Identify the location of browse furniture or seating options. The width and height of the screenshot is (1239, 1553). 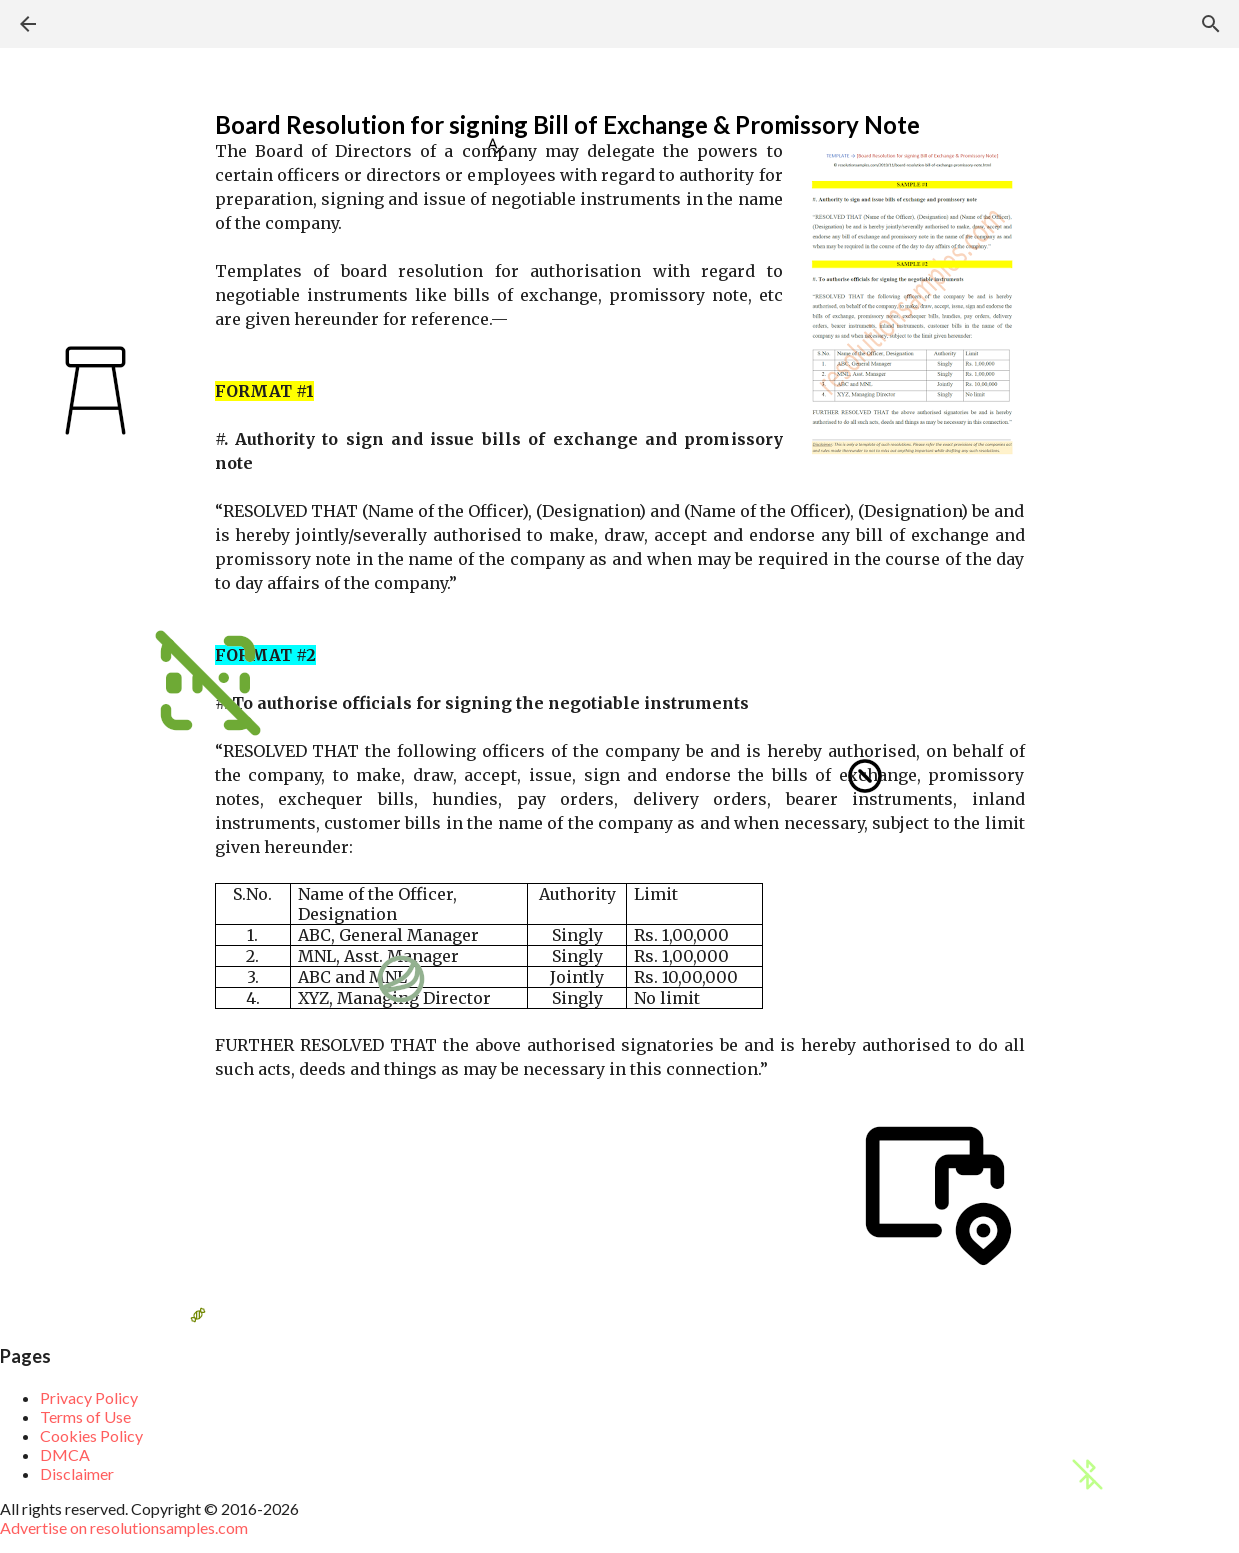
(95, 390).